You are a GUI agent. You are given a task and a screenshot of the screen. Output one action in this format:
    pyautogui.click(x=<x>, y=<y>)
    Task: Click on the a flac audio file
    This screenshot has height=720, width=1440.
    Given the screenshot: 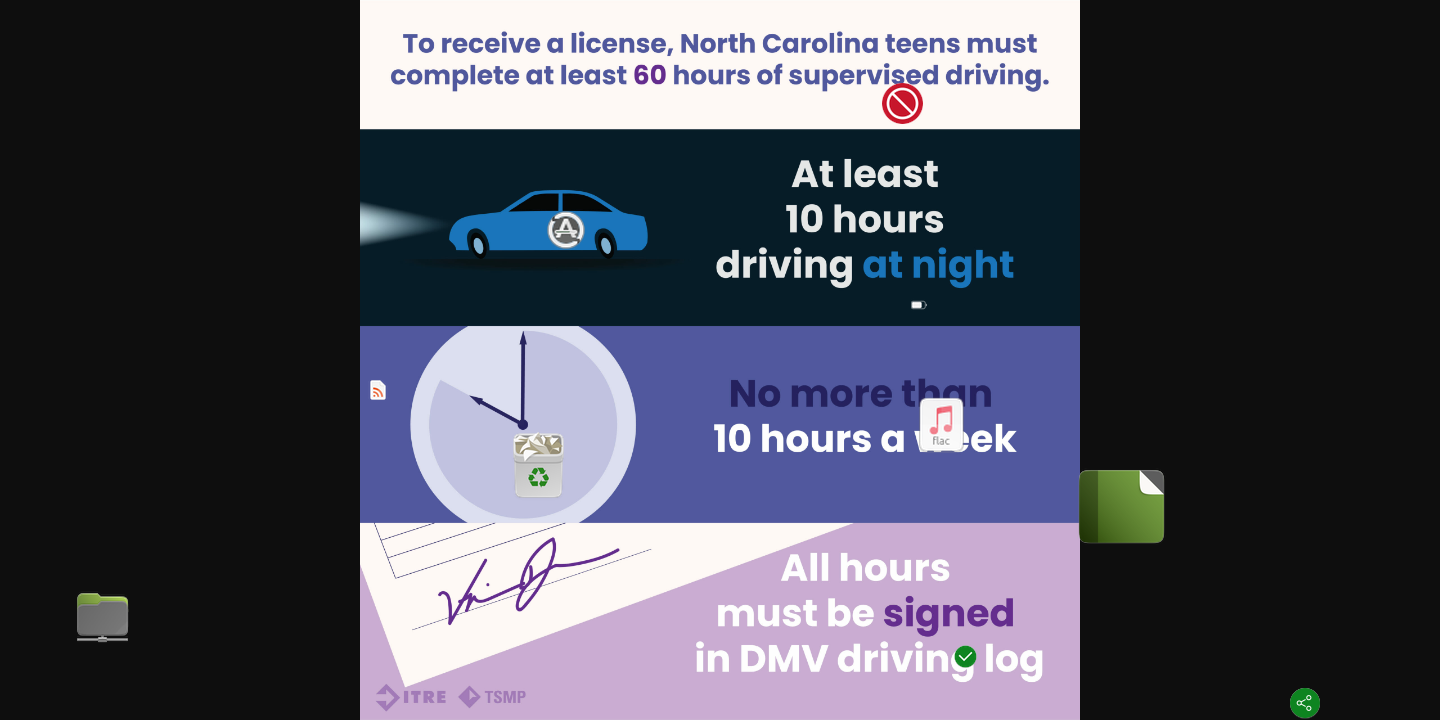 What is the action you would take?
    pyautogui.click(x=941, y=424)
    